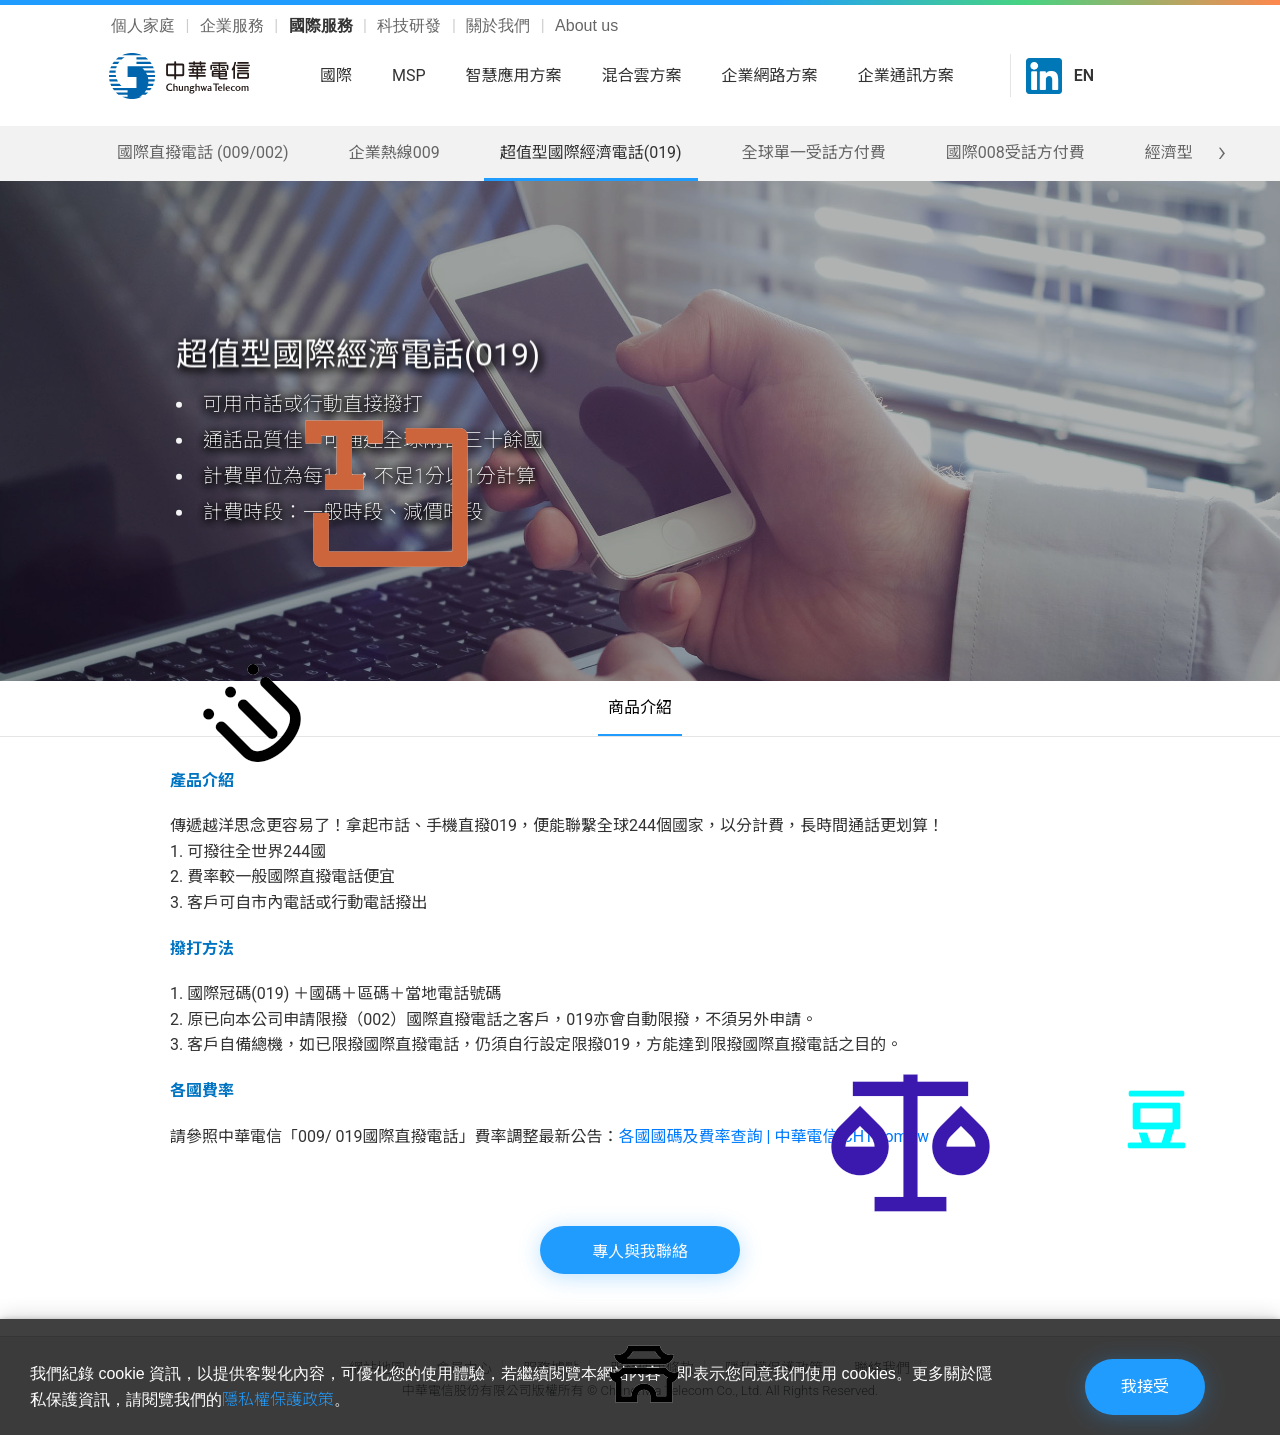 Image resolution: width=1280 pixels, height=1435 pixels. Describe the element at coordinates (910, 1146) in the screenshot. I see `access legal or terms of service information` at that location.